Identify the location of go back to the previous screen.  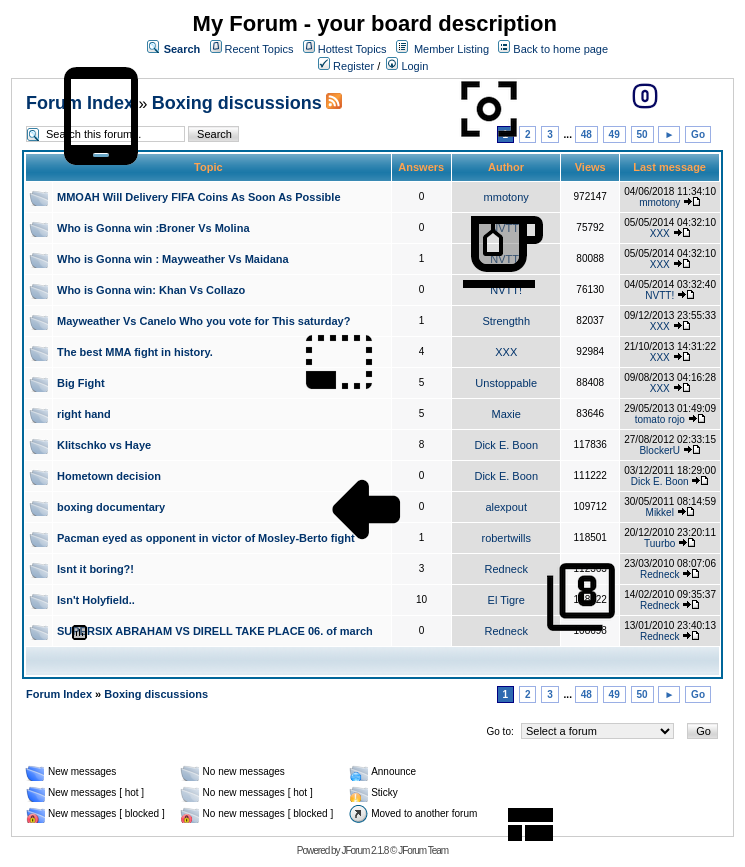
(365, 509).